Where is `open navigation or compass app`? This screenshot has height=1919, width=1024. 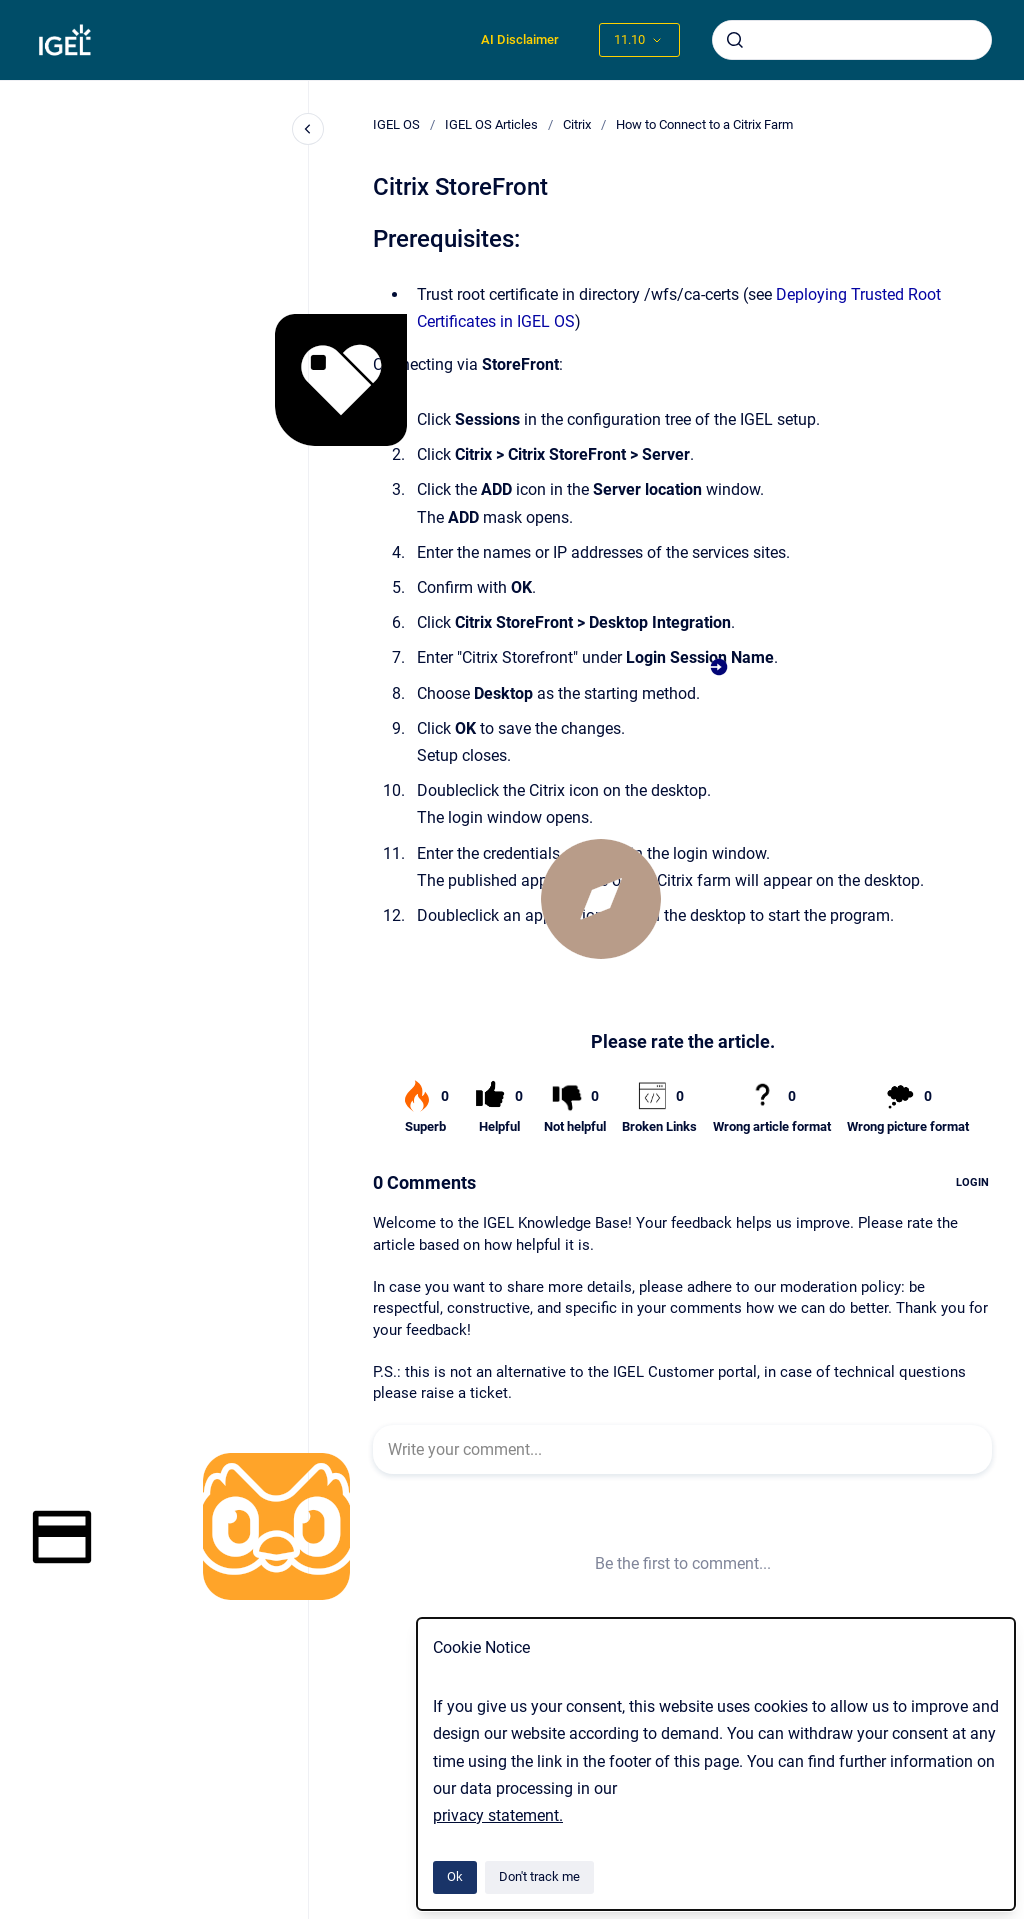
open navigation or compass app is located at coordinates (601, 899).